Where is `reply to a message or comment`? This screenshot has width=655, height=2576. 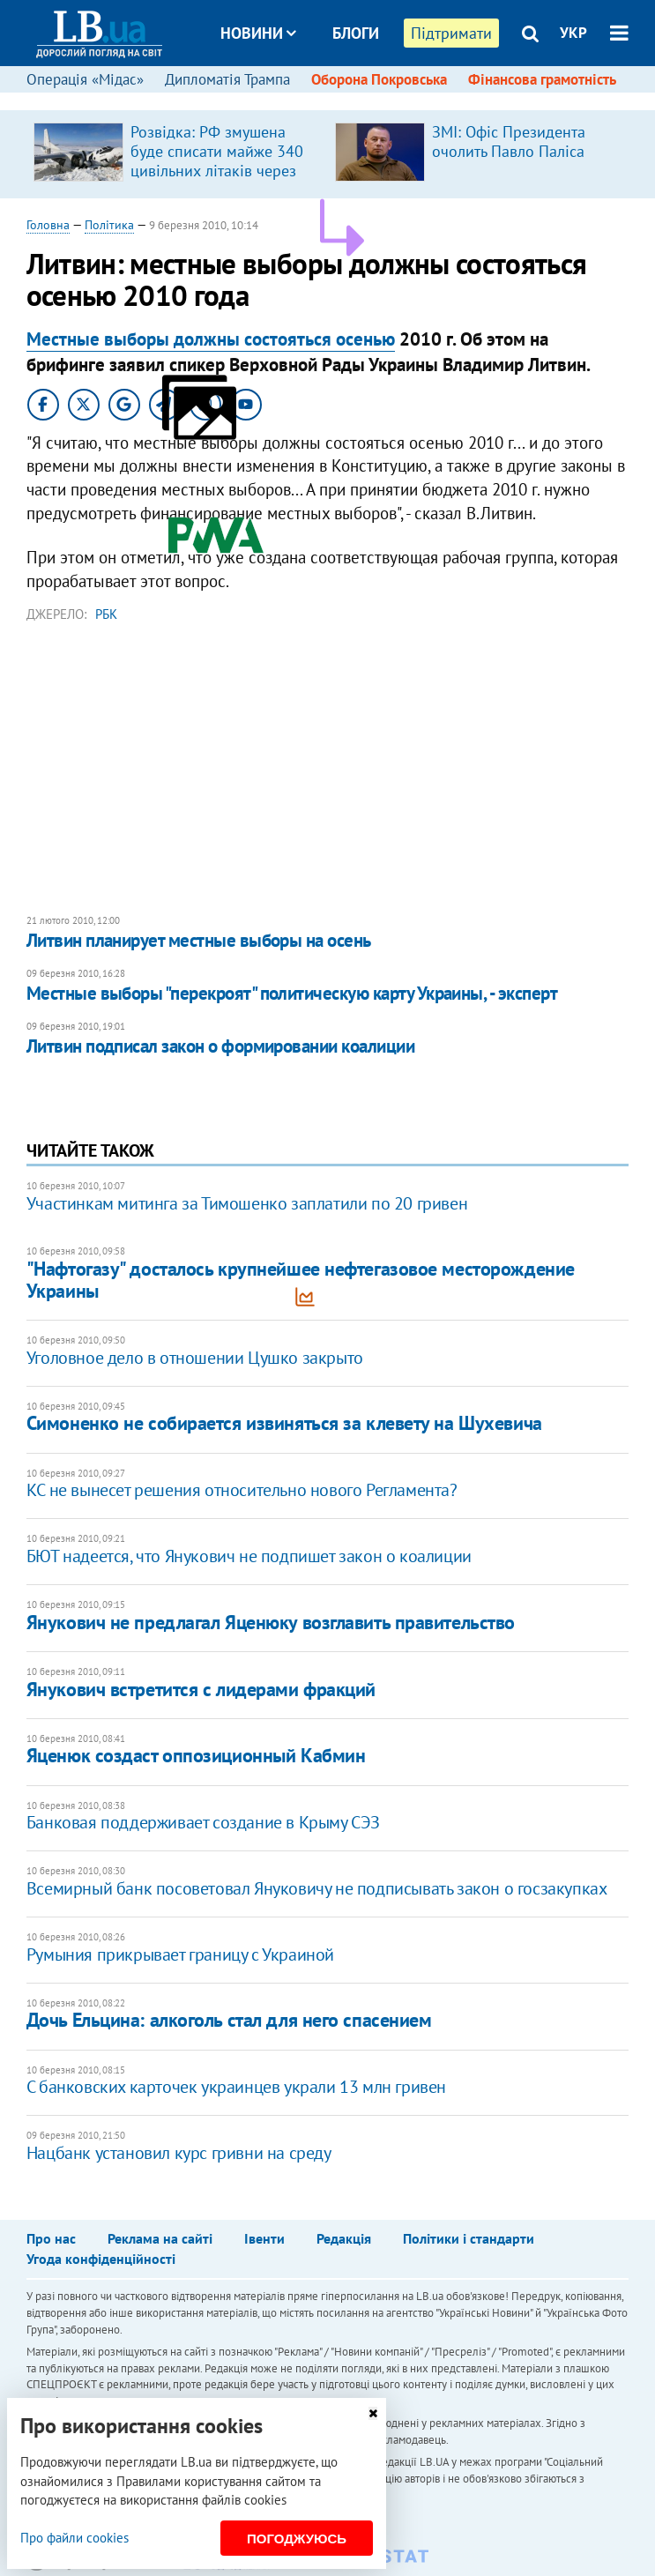 reply to a message or comment is located at coordinates (338, 227).